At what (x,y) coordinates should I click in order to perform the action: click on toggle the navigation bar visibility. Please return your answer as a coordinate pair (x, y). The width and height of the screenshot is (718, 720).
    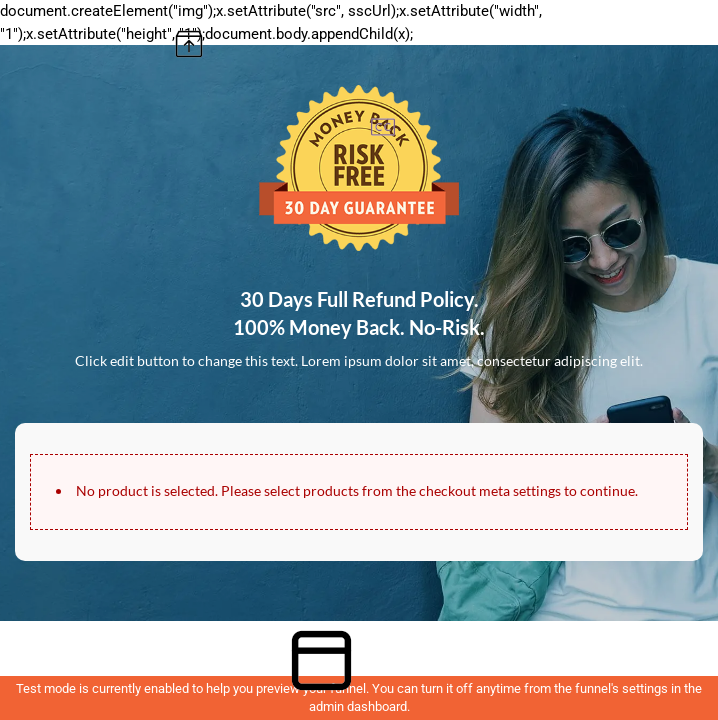
    Looking at the image, I should click on (321, 660).